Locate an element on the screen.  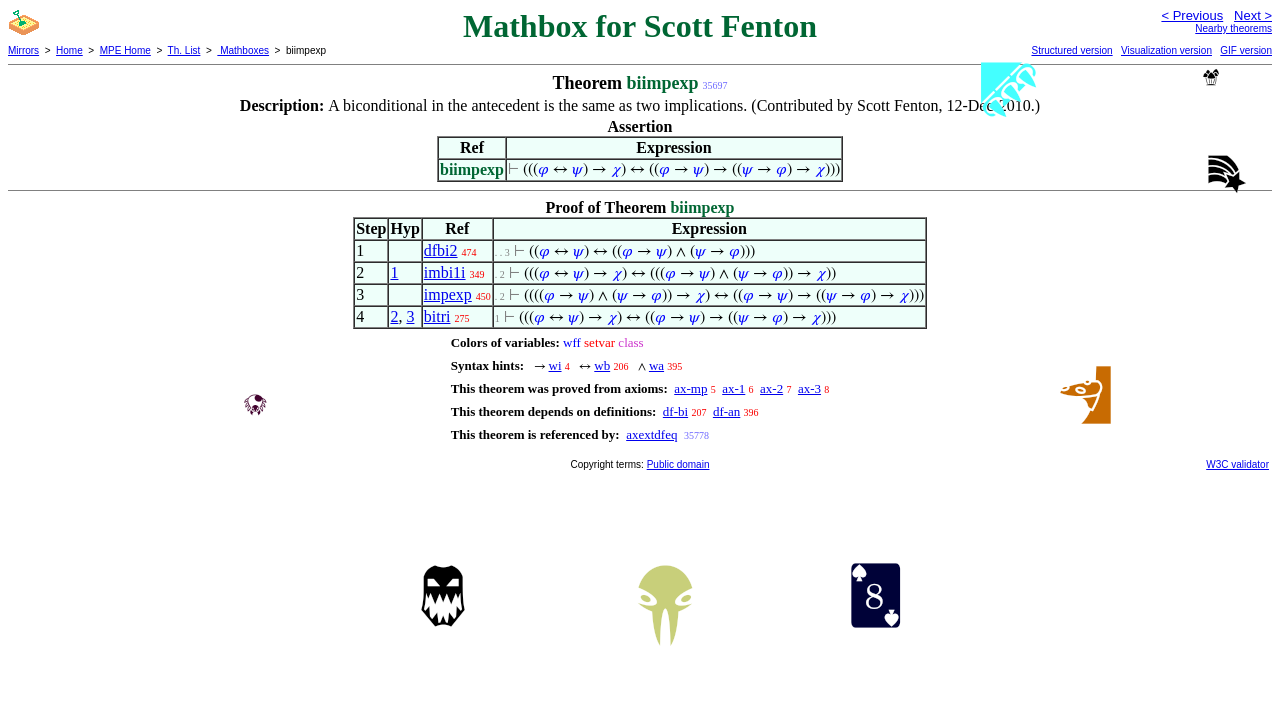
select a trap or hazard in a game interface is located at coordinates (443, 596).